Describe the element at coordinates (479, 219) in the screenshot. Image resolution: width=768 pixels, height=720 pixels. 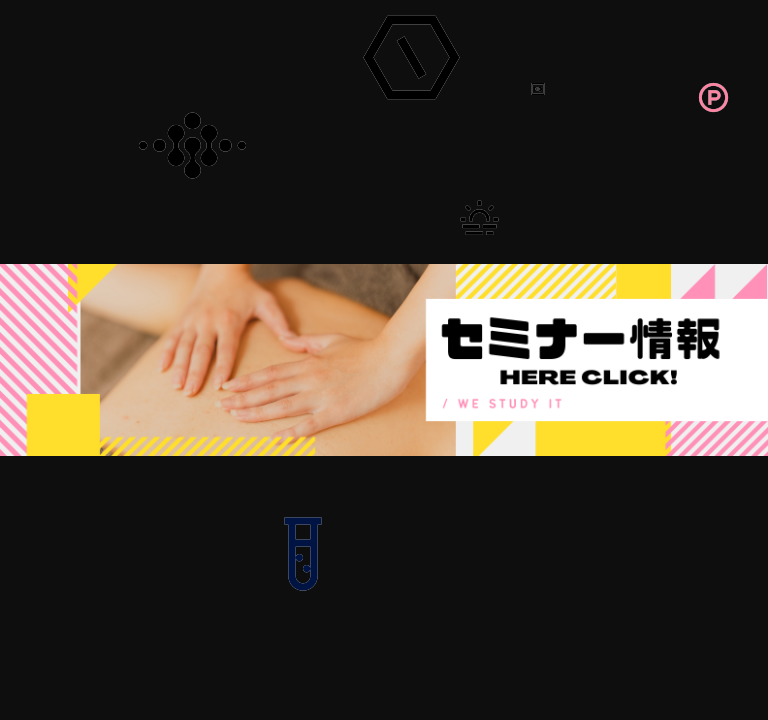
I see `indicates hazy weather conditions` at that location.